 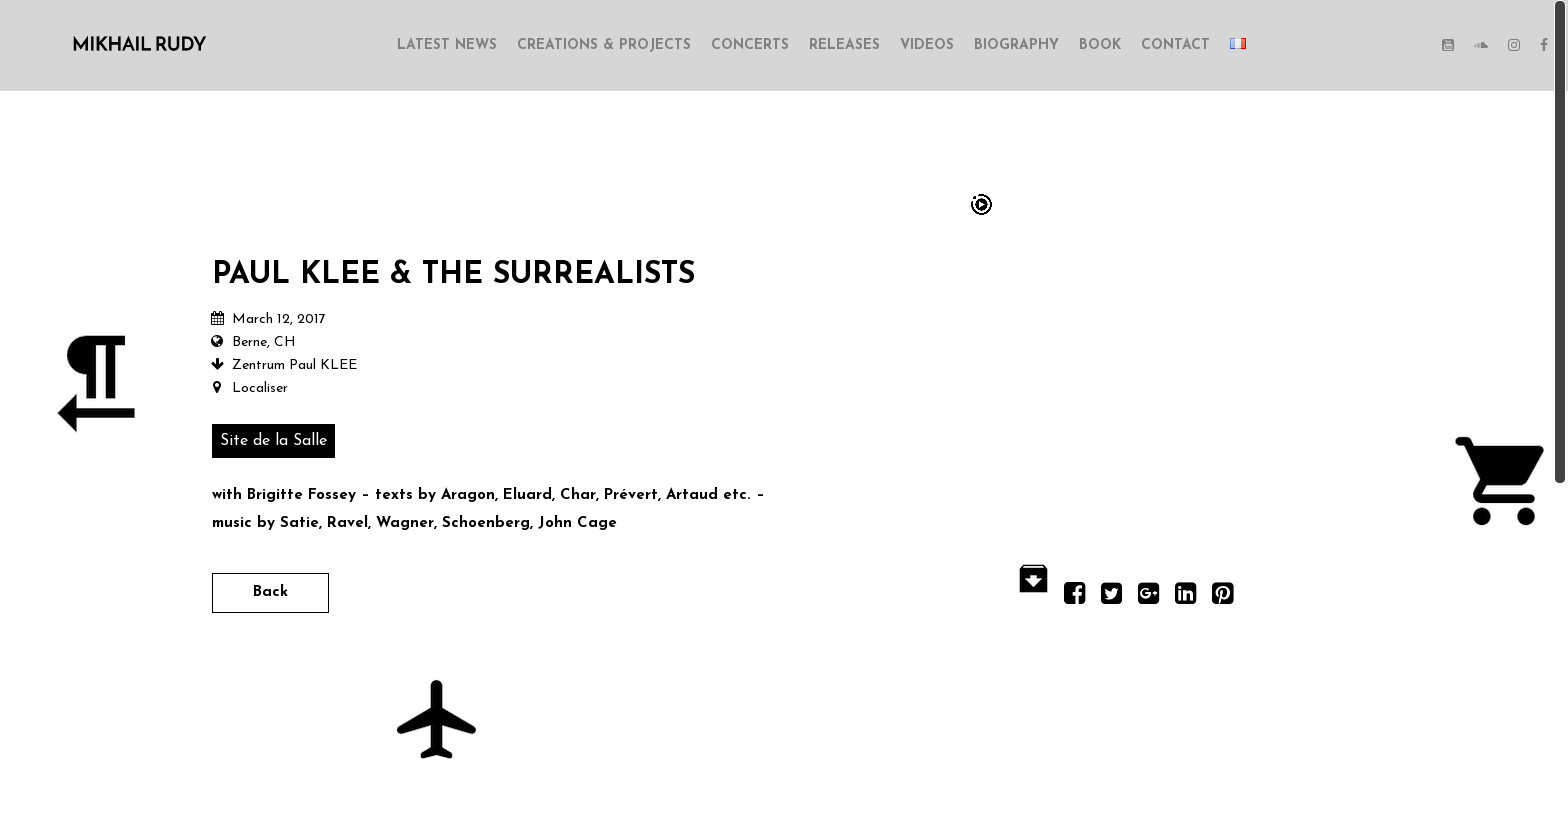 I want to click on view your shopping cart, so click(x=1504, y=481).